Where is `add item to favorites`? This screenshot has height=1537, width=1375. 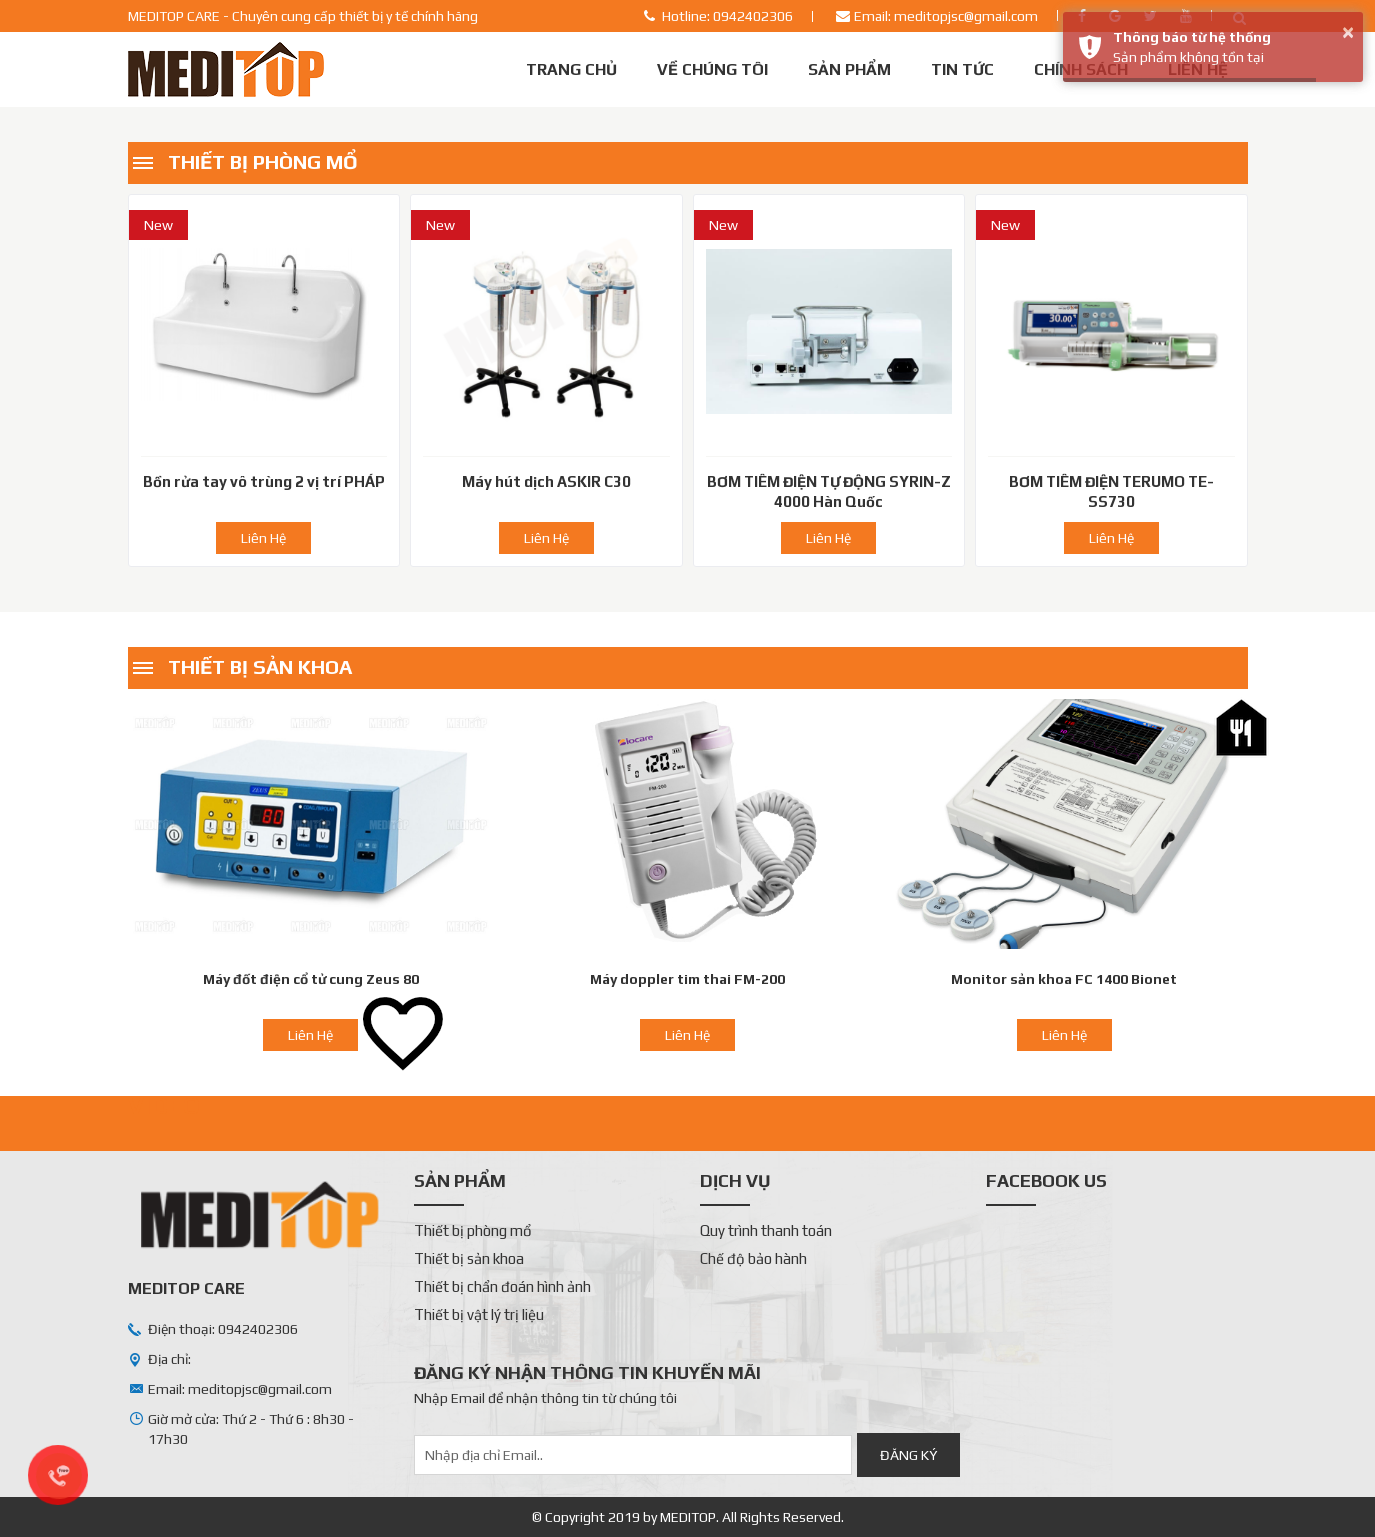
add item to favorites is located at coordinates (403, 1033).